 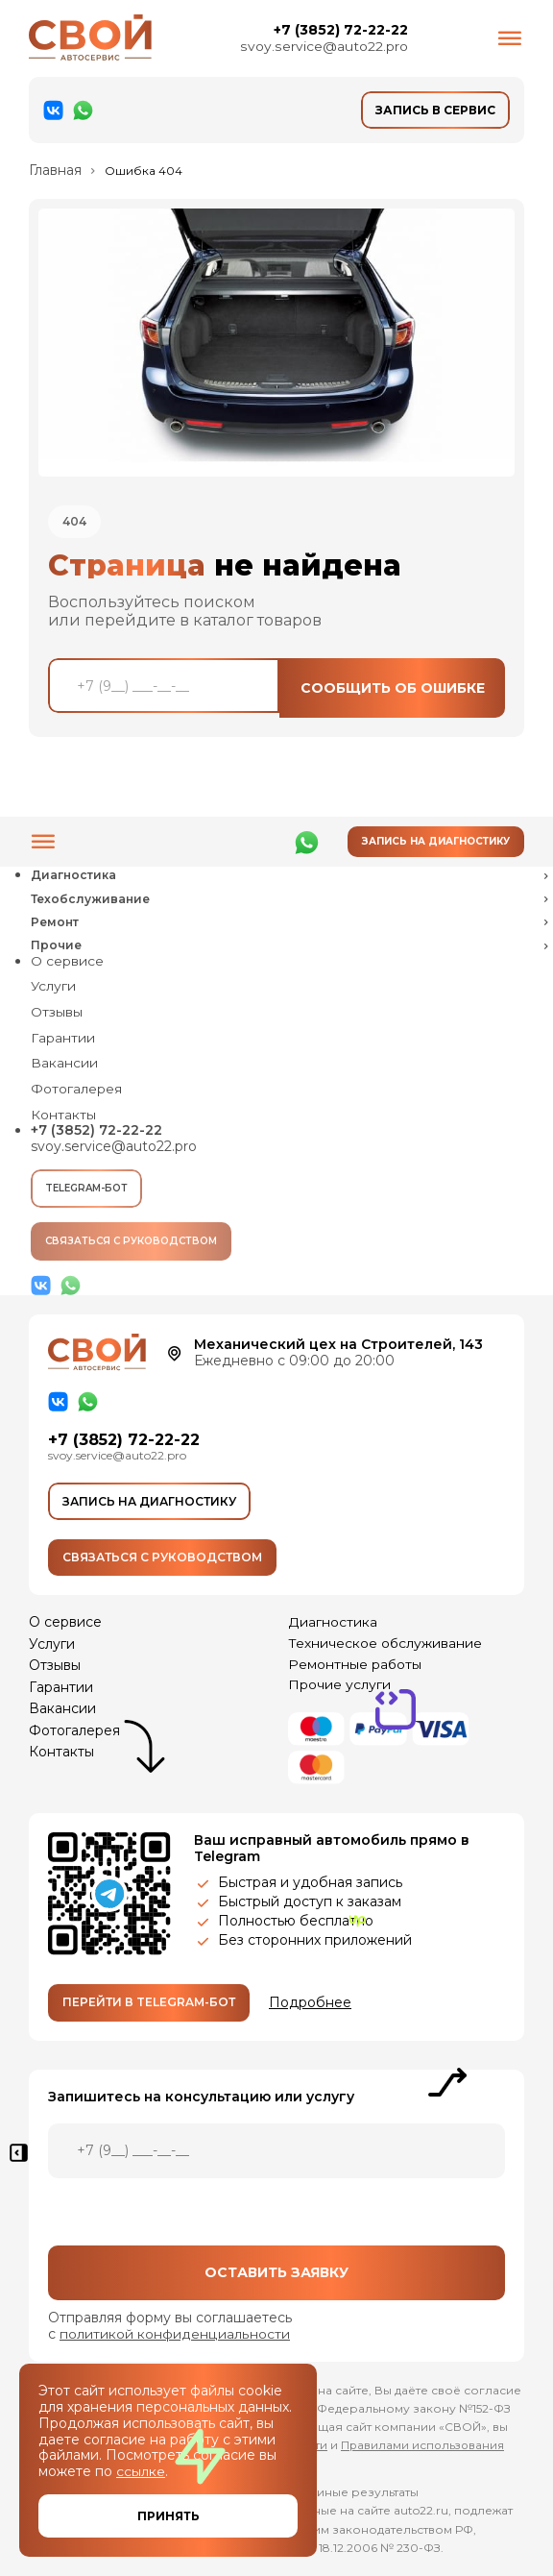 I want to click on link to upwork freelancer profile, so click(x=357, y=1920).